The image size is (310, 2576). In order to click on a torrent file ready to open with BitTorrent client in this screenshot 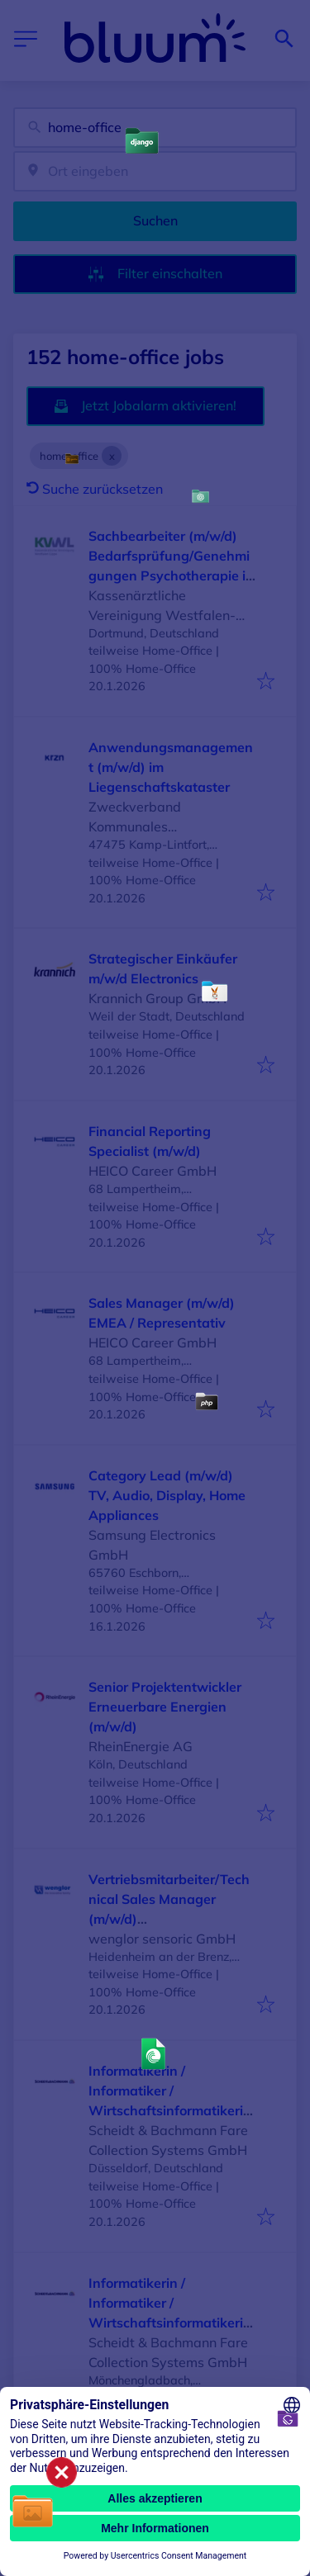, I will do `click(153, 2053)`.